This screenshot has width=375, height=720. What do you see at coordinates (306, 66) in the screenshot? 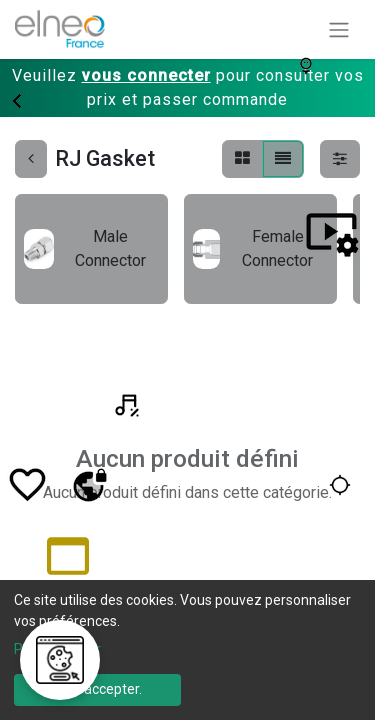
I see `access golf scores or tracking` at bounding box center [306, 66].